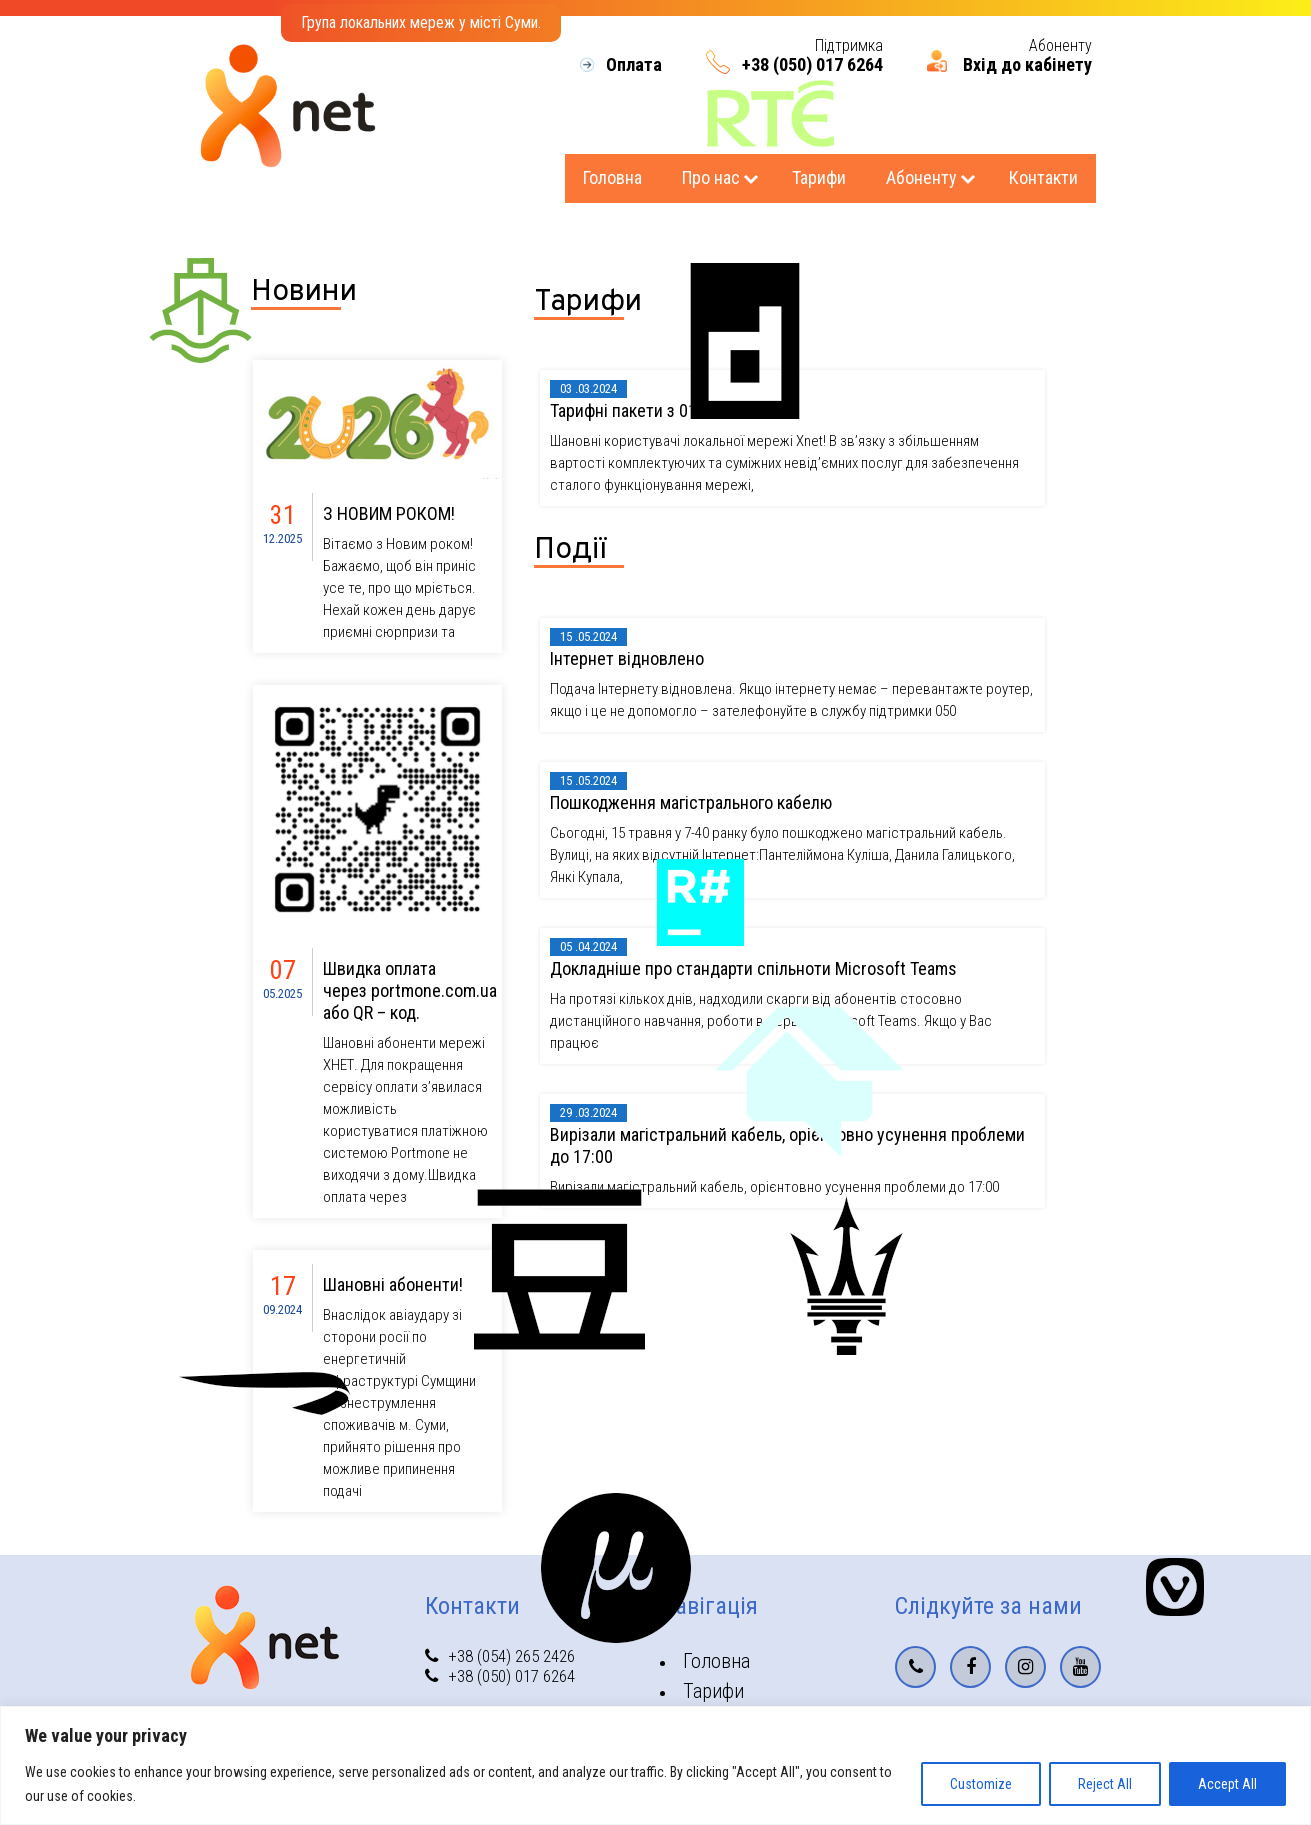 The width and height of the screenshot is (1311, 1825). What do you see at coordinates (770, 113) in the screenshot?
I see `RTÉ (Raidió Teilifís Éireann) Irish public broadcaster logo` at bounding box center [770, 113].